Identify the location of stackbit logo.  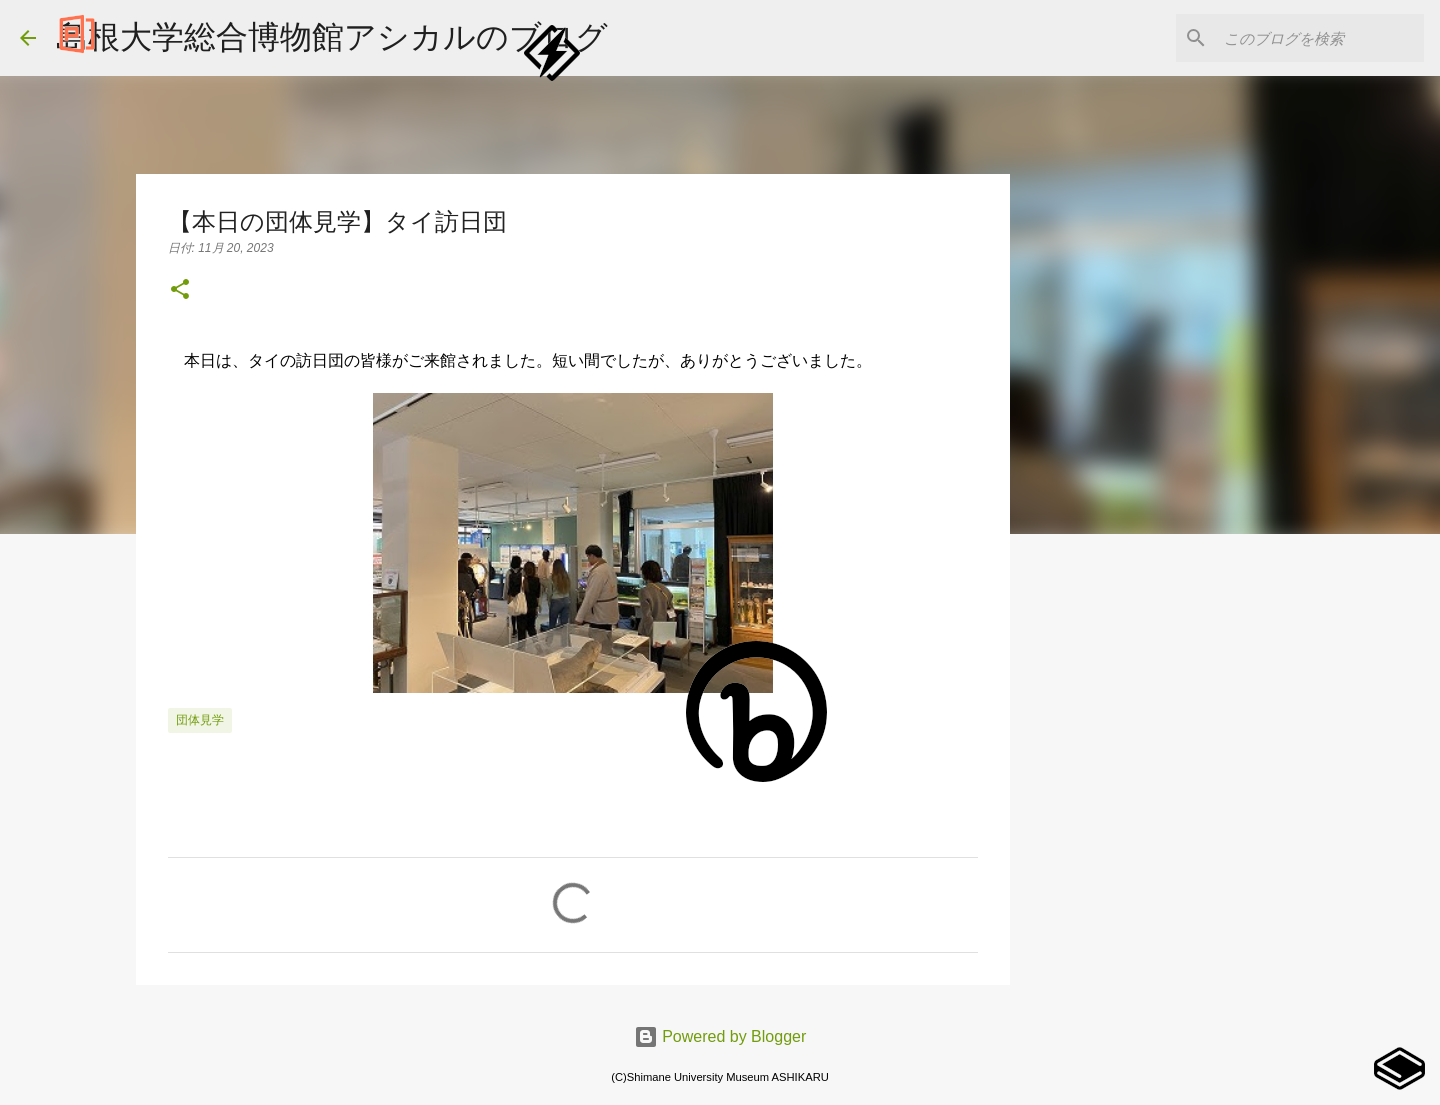
(1399, 1068).